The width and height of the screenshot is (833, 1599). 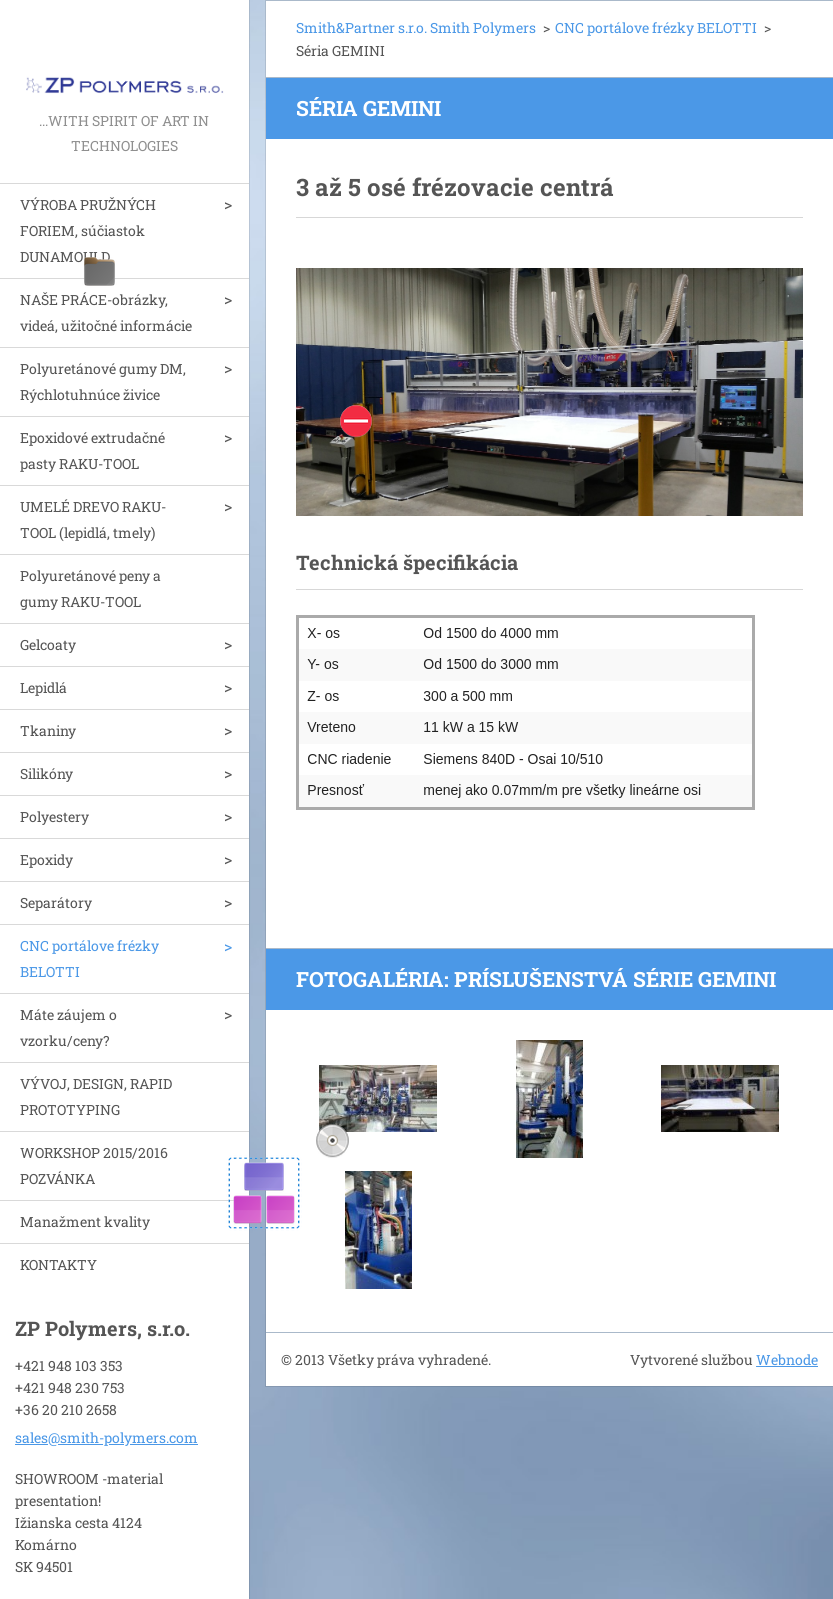 I want to click on open folder to view contents, so click(x=99, y=271).